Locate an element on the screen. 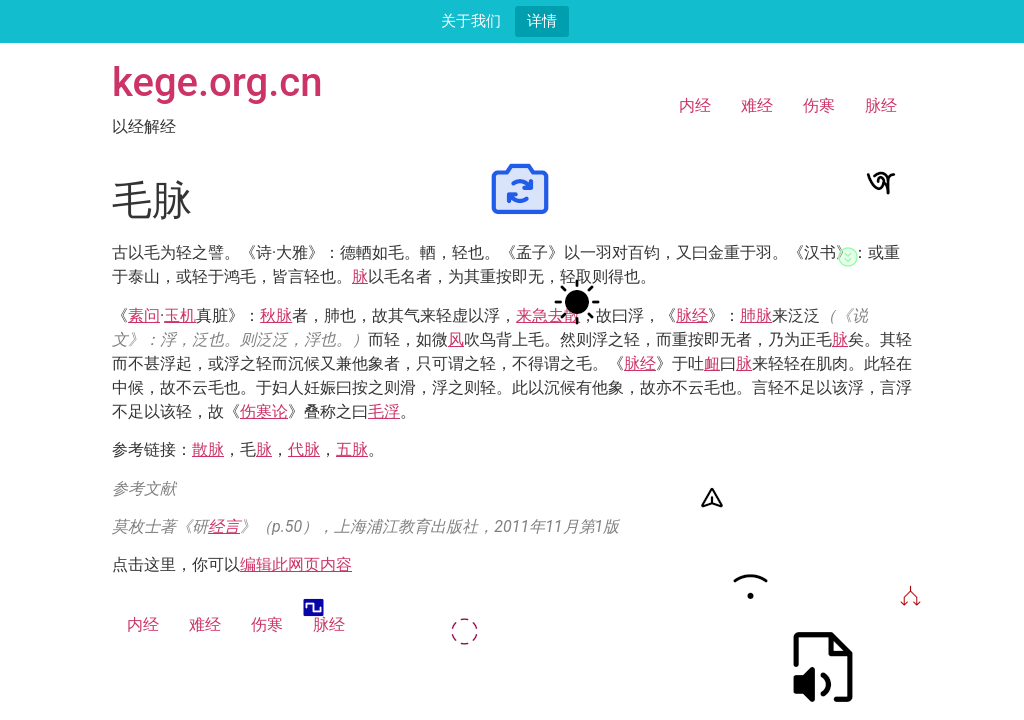  switch to light mode is located at coordinates (577, 302).